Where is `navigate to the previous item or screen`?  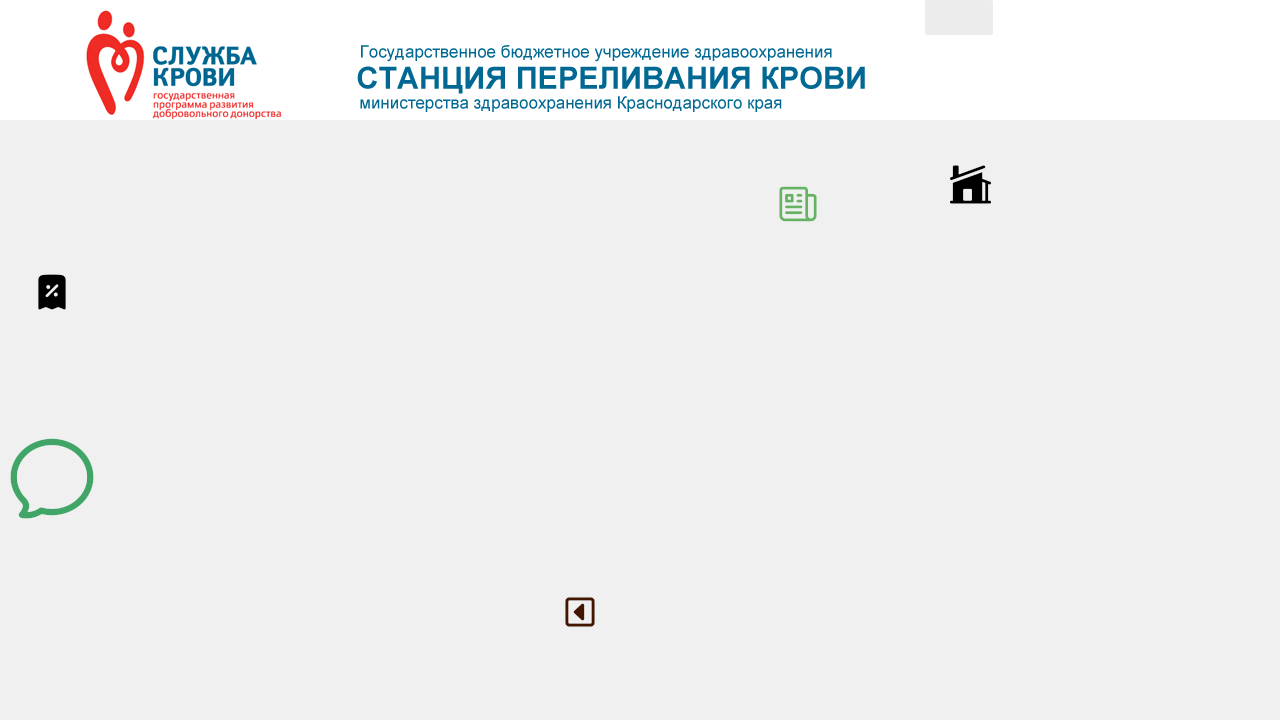
navigate to the previous item or screen is located at coordinates (580, 612).